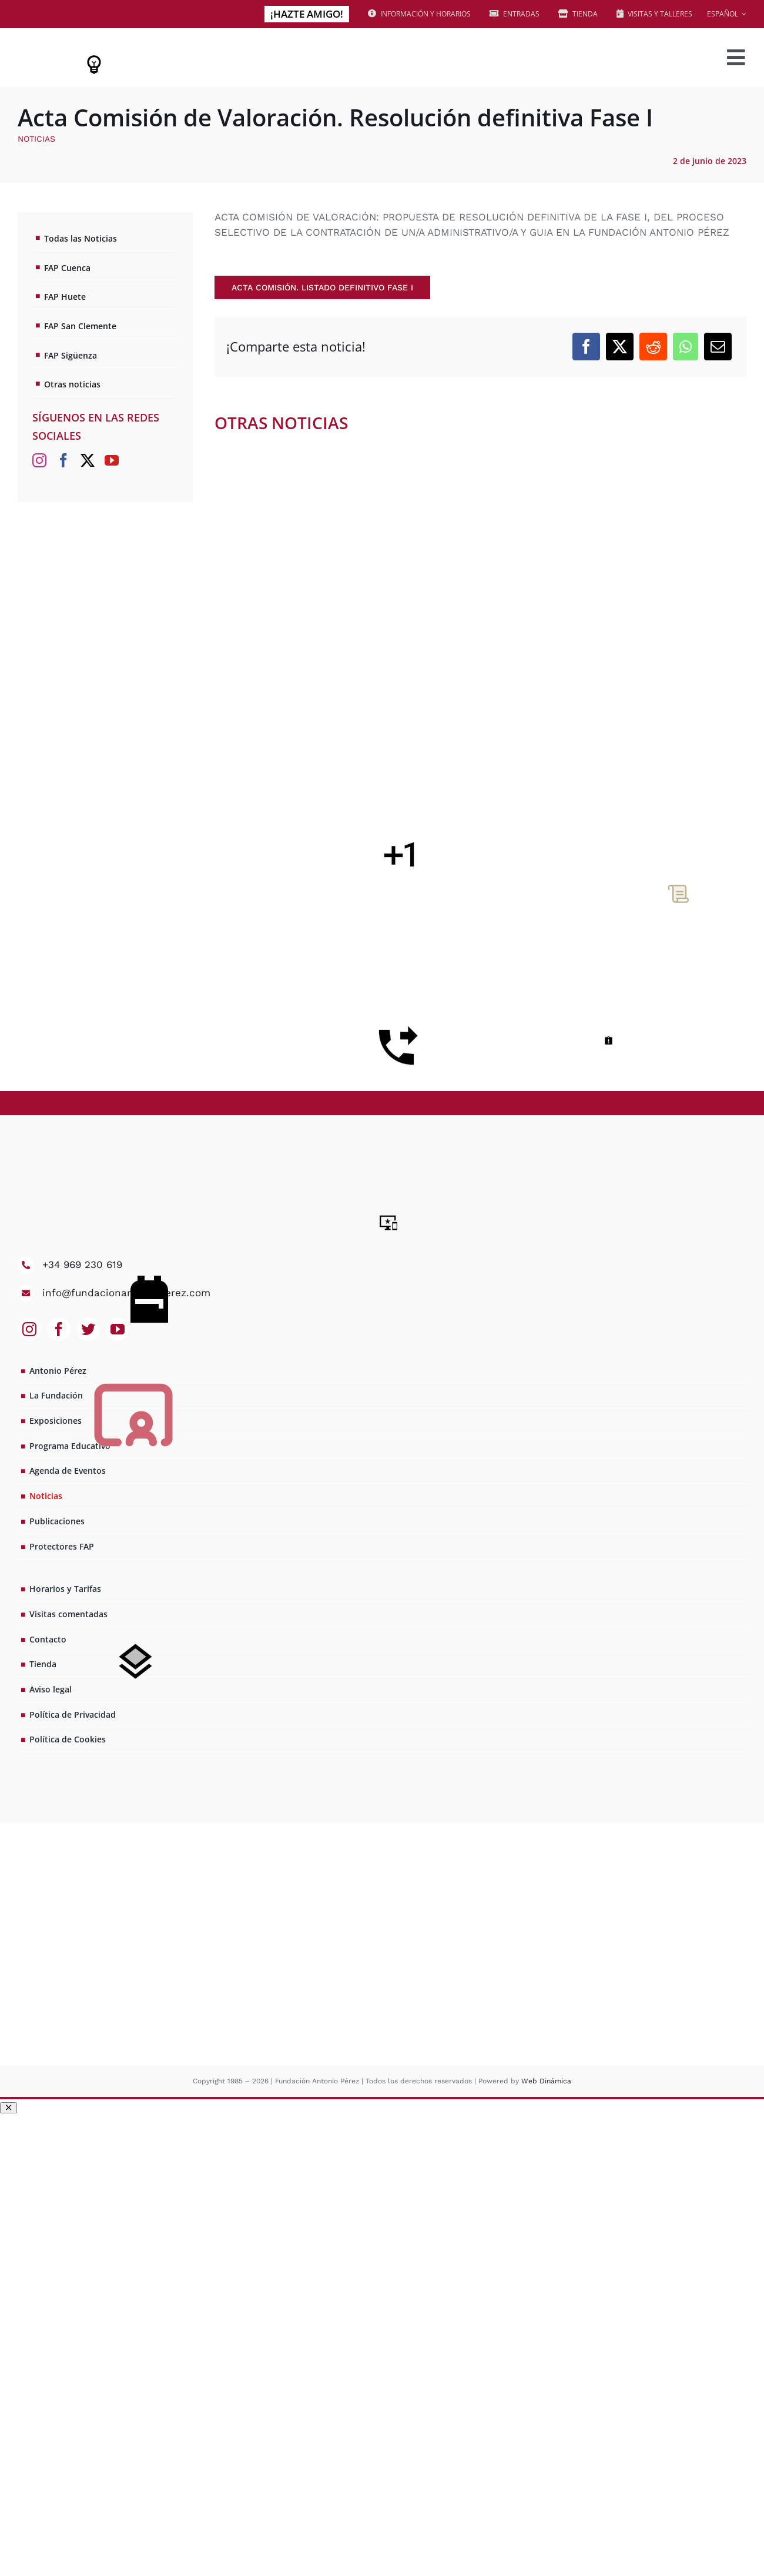  Describe the element at coordinates (679, 894) in the screenshot. I see `view terms and conditions or legal document` at that location.